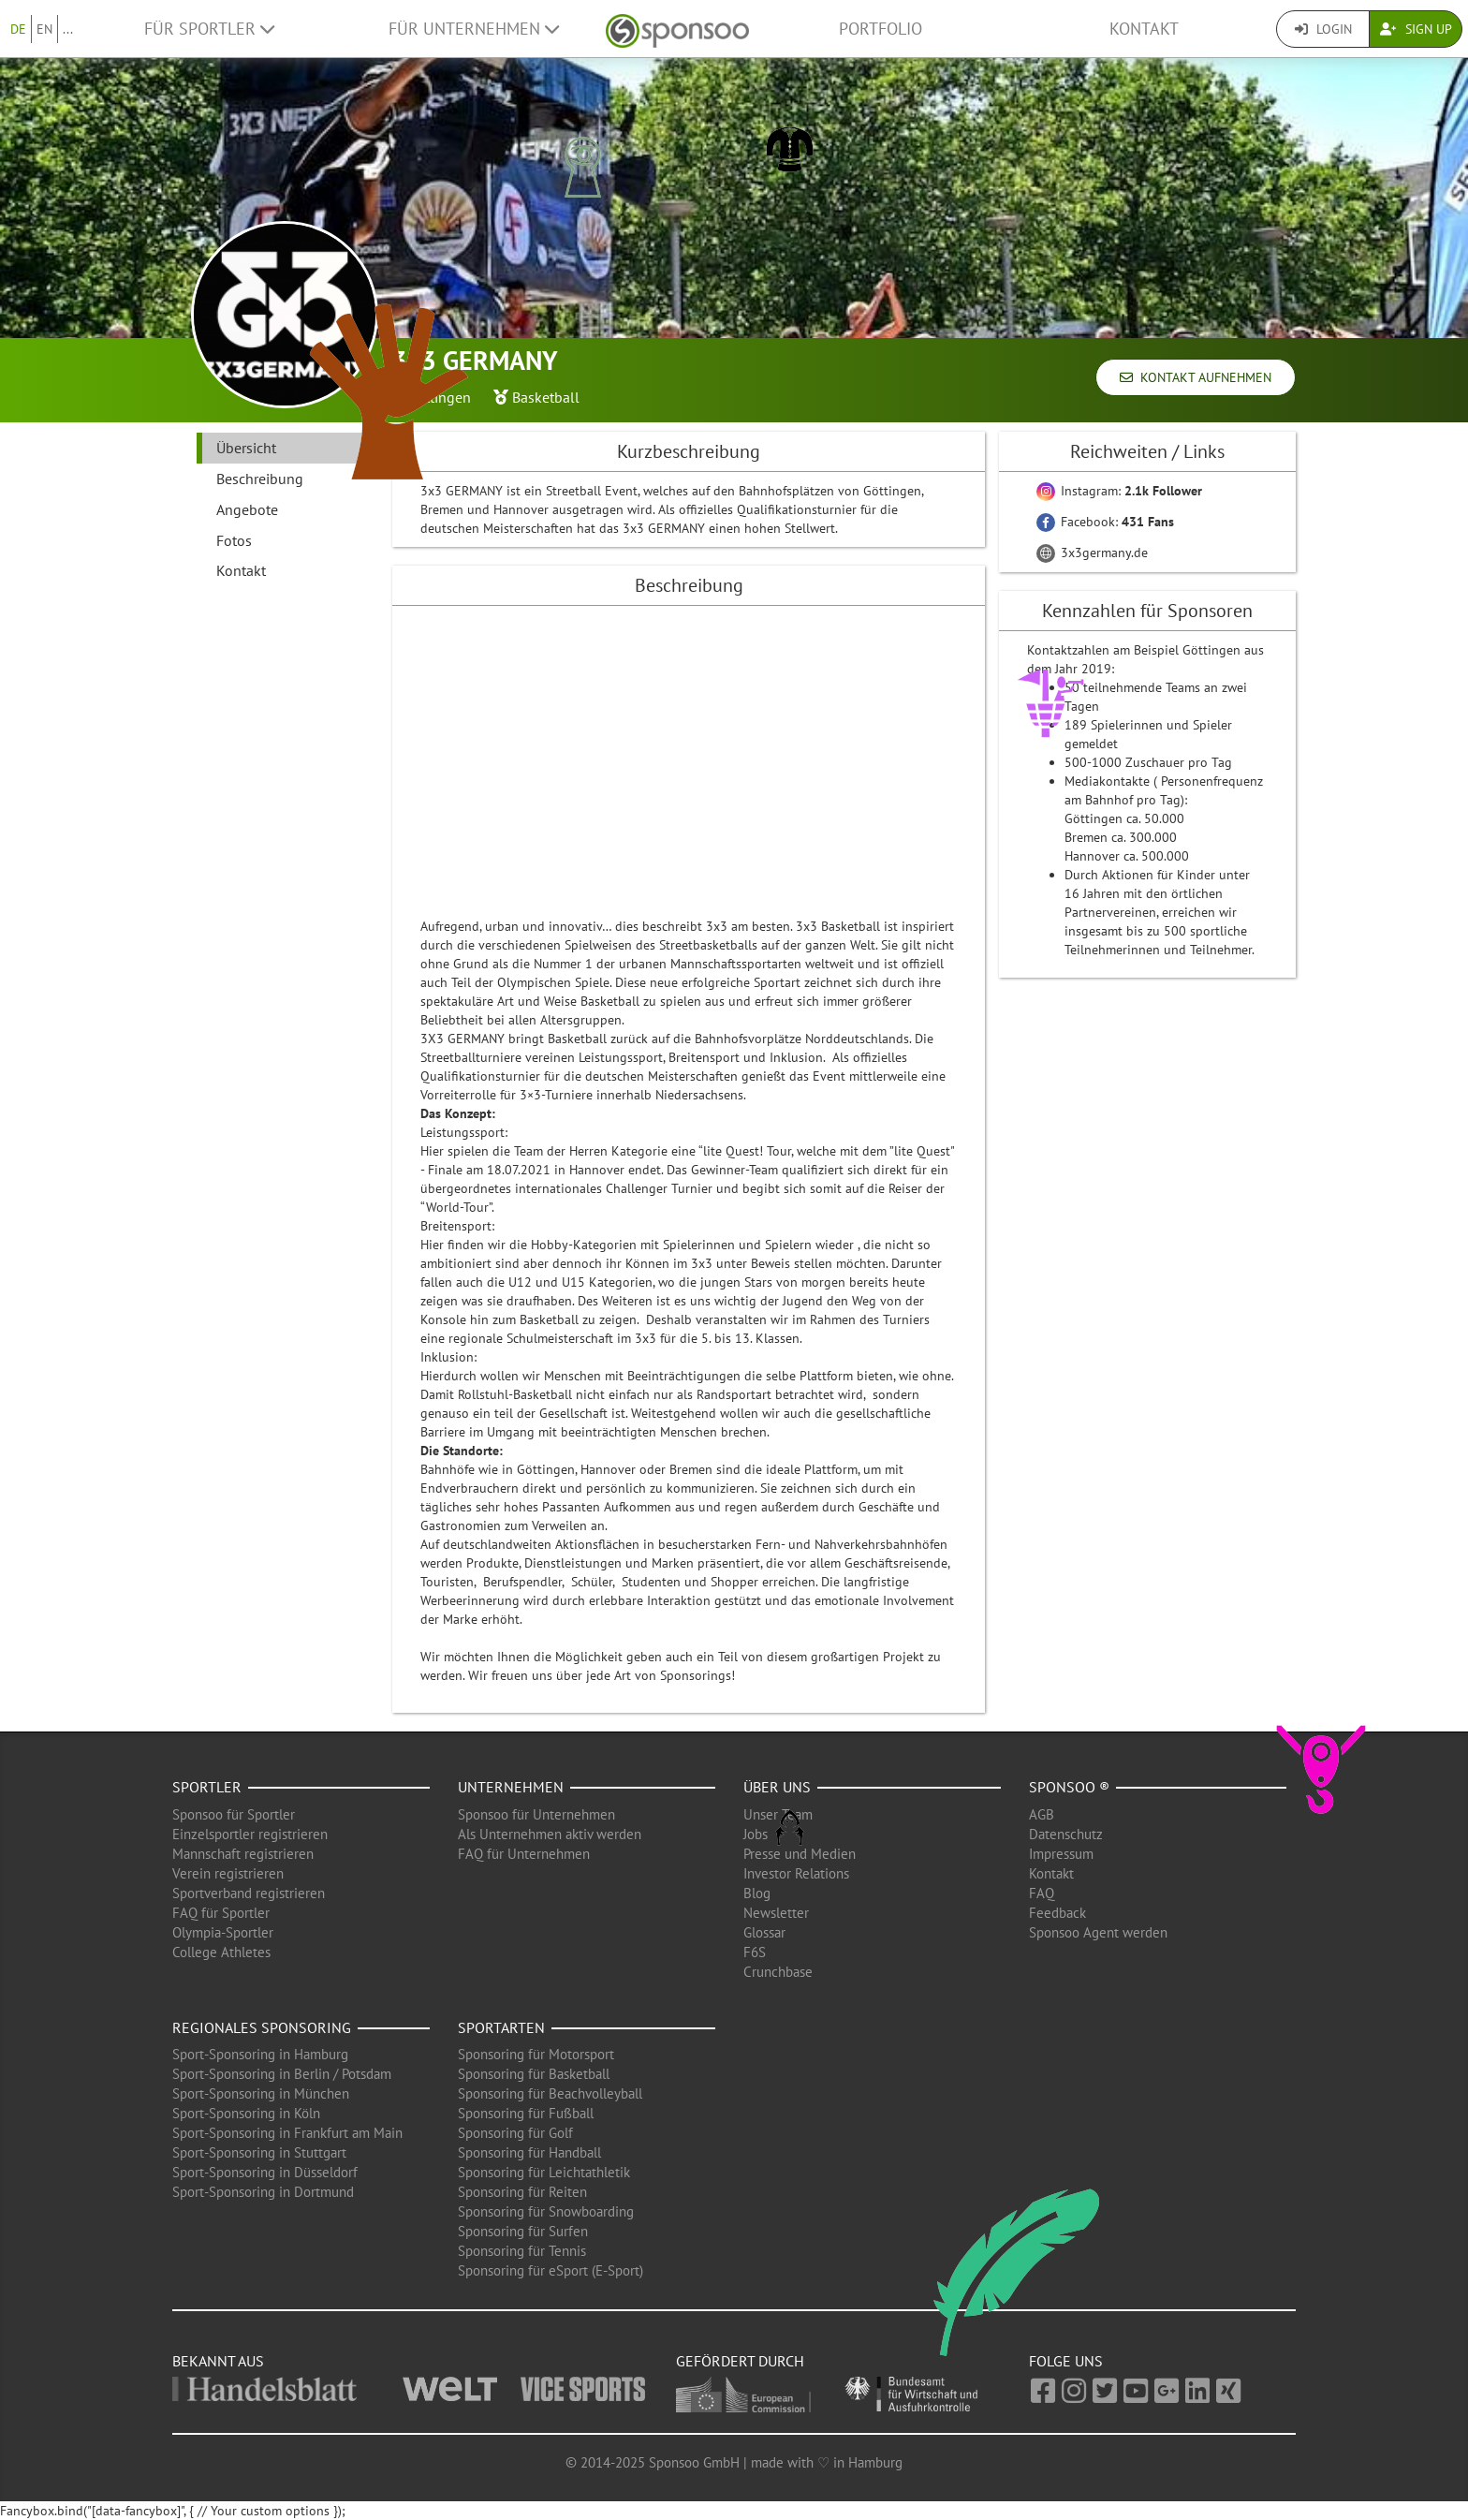  What do you see at coordinates (582, 167) in the screenshot?
I see `indicates someone may be watching or monitoring activity` at bounding box center [582, 167].